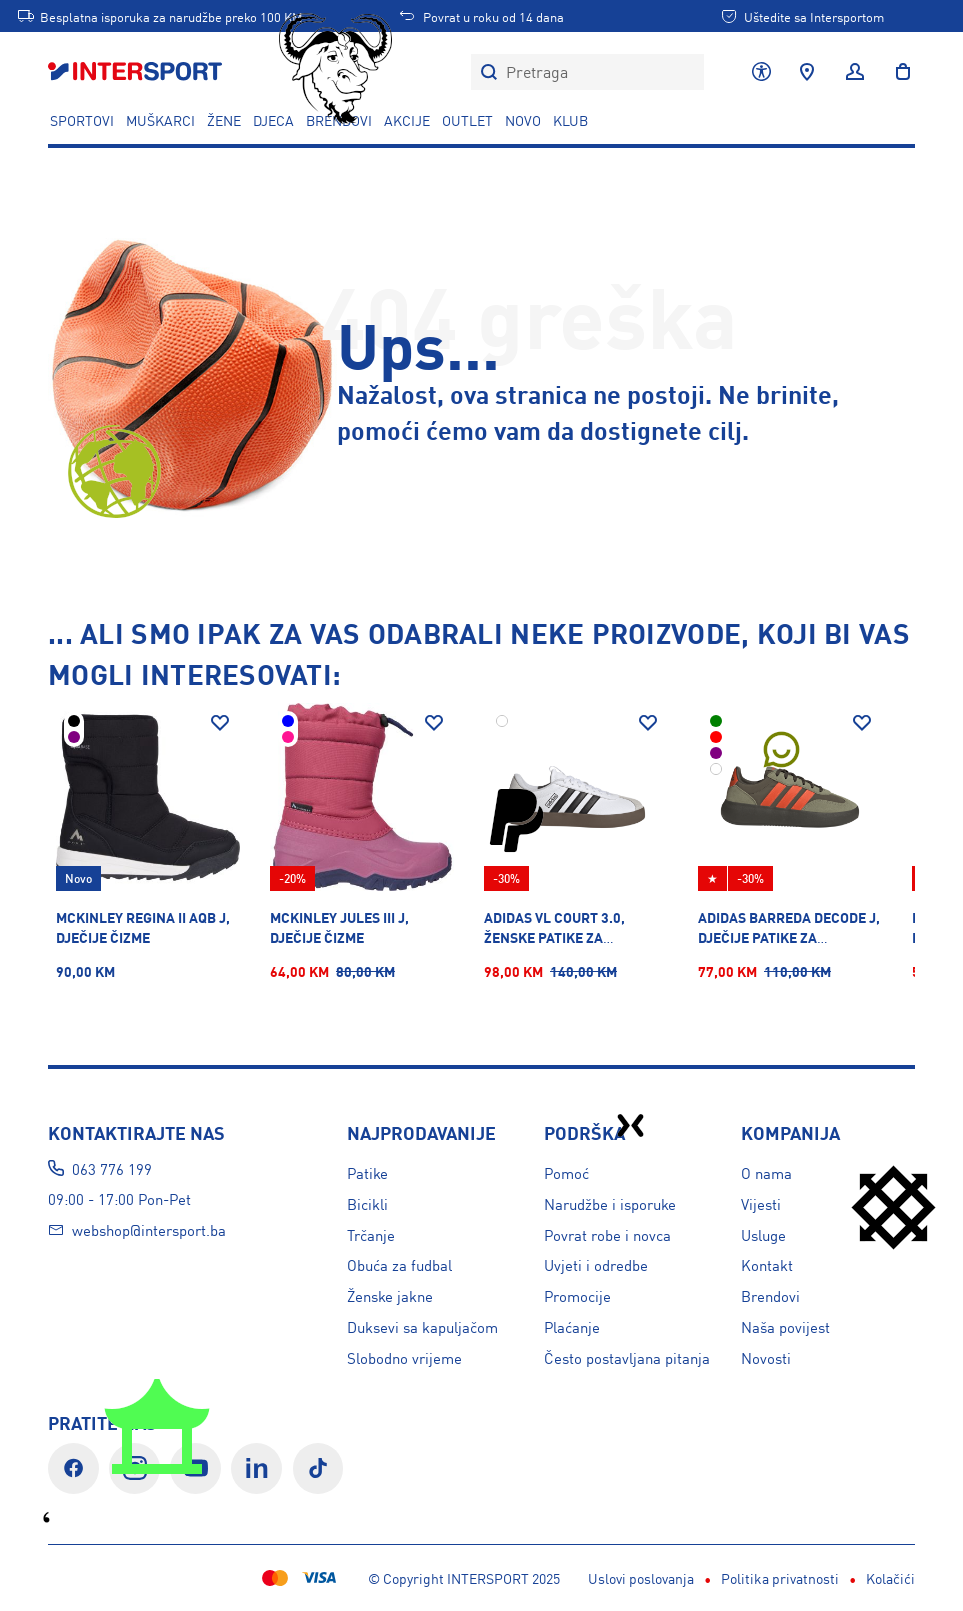 This screenshot has width=963, height=1611. Describe the element at coordinates (781, 749) in the screenshot. I see `open chat or messaging feature` at that location.